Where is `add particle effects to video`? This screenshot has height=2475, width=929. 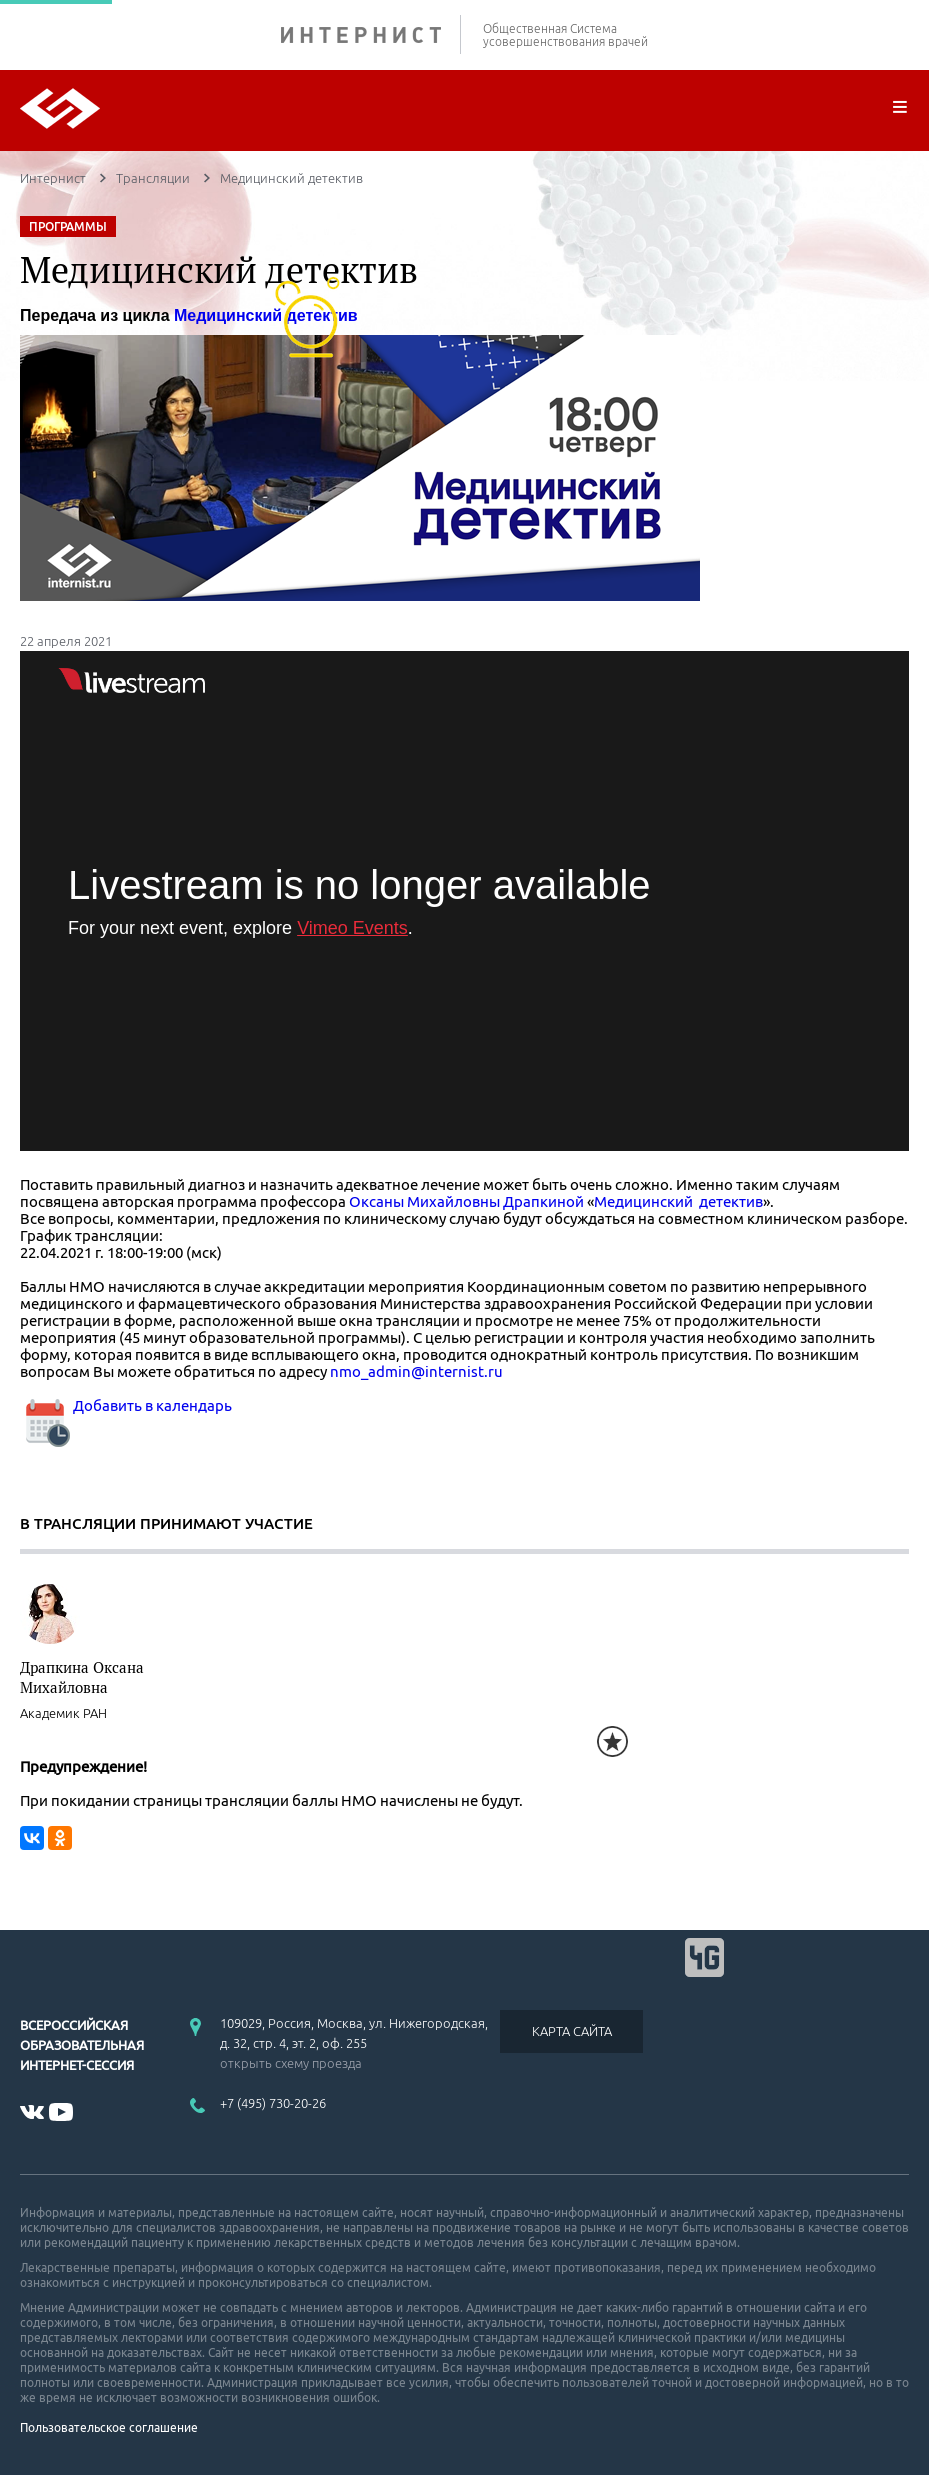
add particle effects to video is located at coordinates (311, 317).